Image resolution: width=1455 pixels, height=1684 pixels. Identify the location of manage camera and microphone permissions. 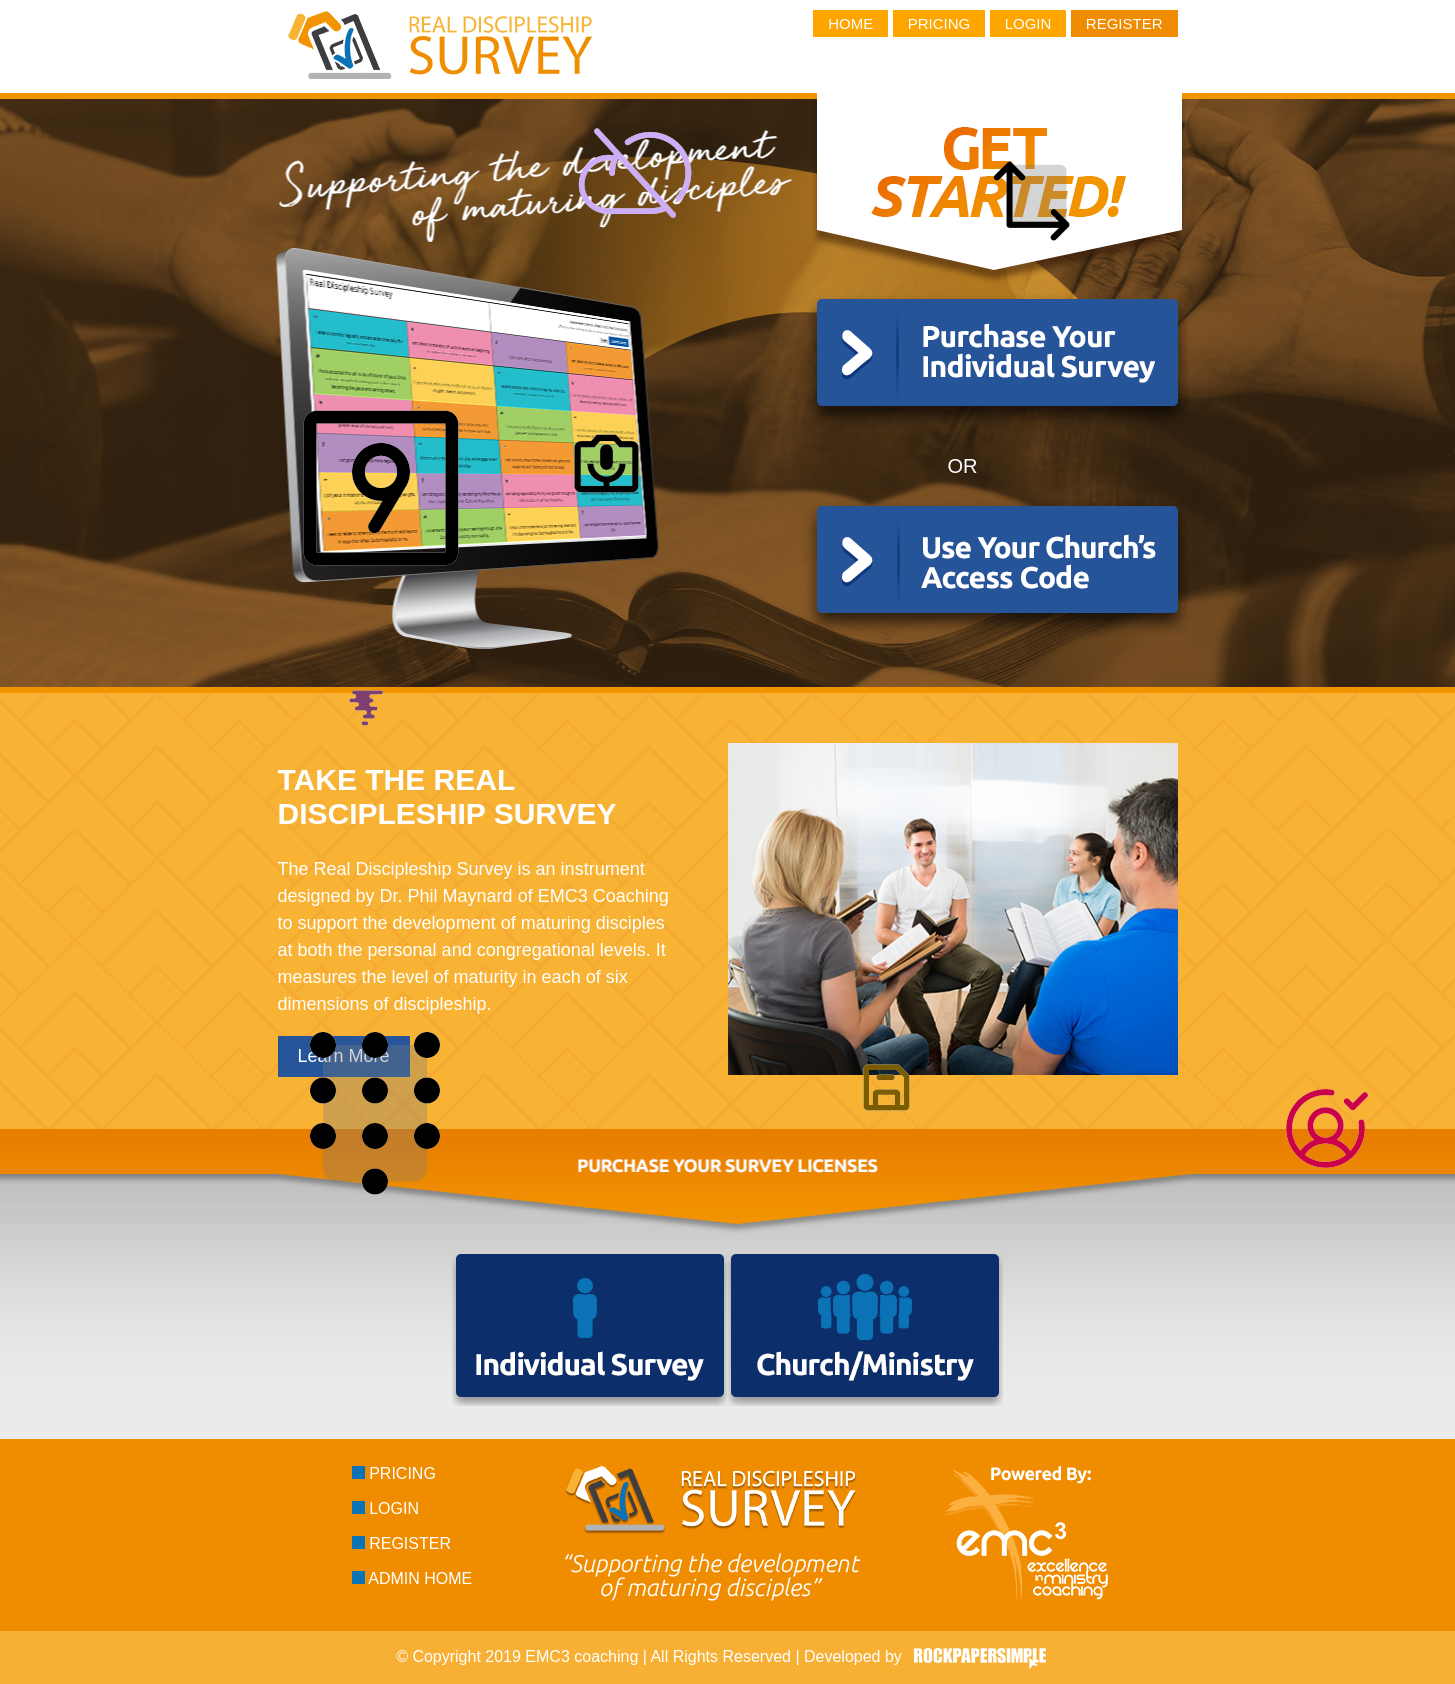
(606, 463).